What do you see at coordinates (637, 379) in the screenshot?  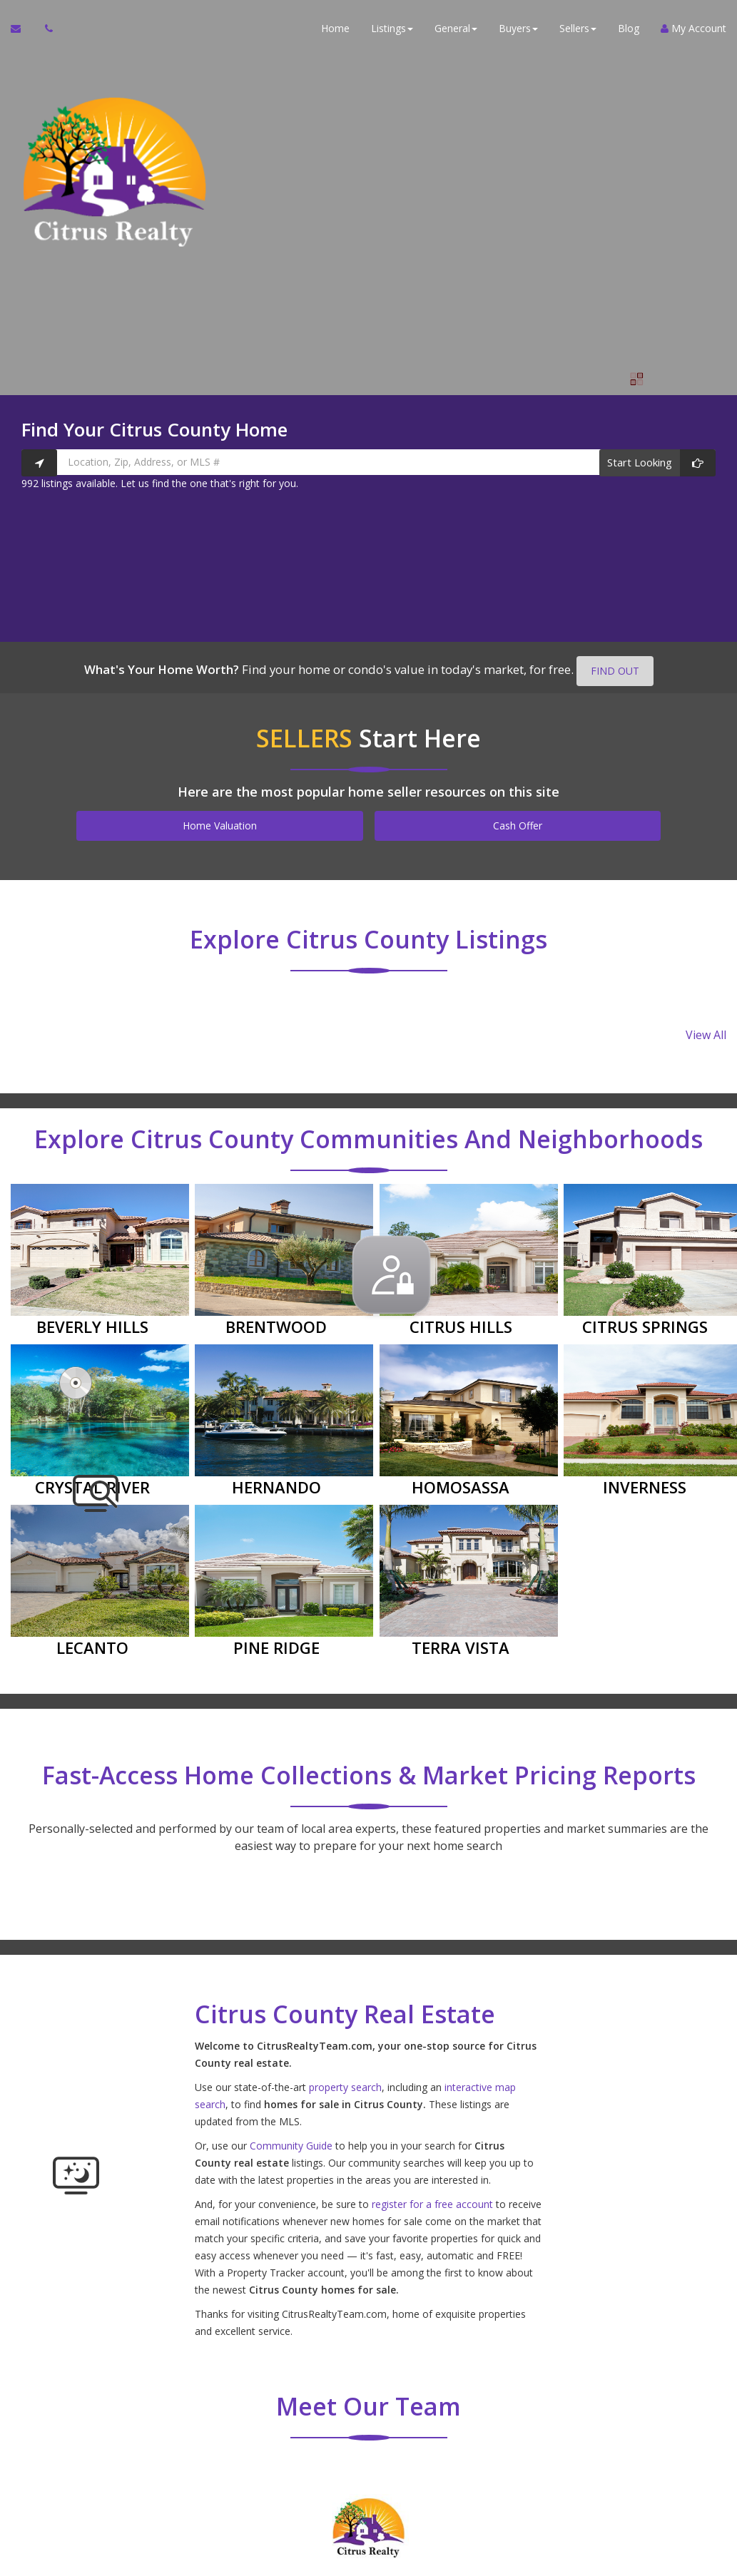 I see `launch lights off puzzle game` at bounding box center [637, 379].